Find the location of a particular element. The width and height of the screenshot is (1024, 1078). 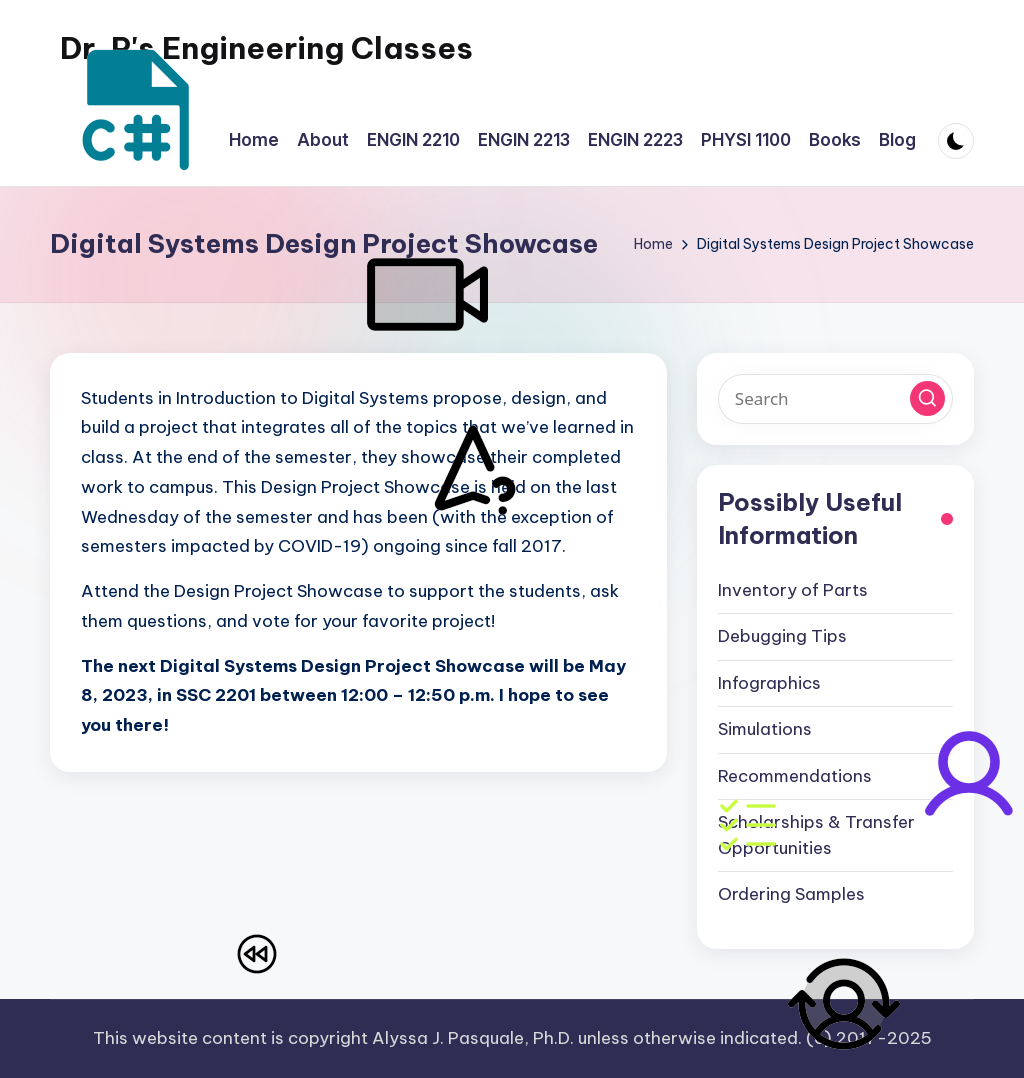

switch between user accounts is located at coordinates (844, 1004).